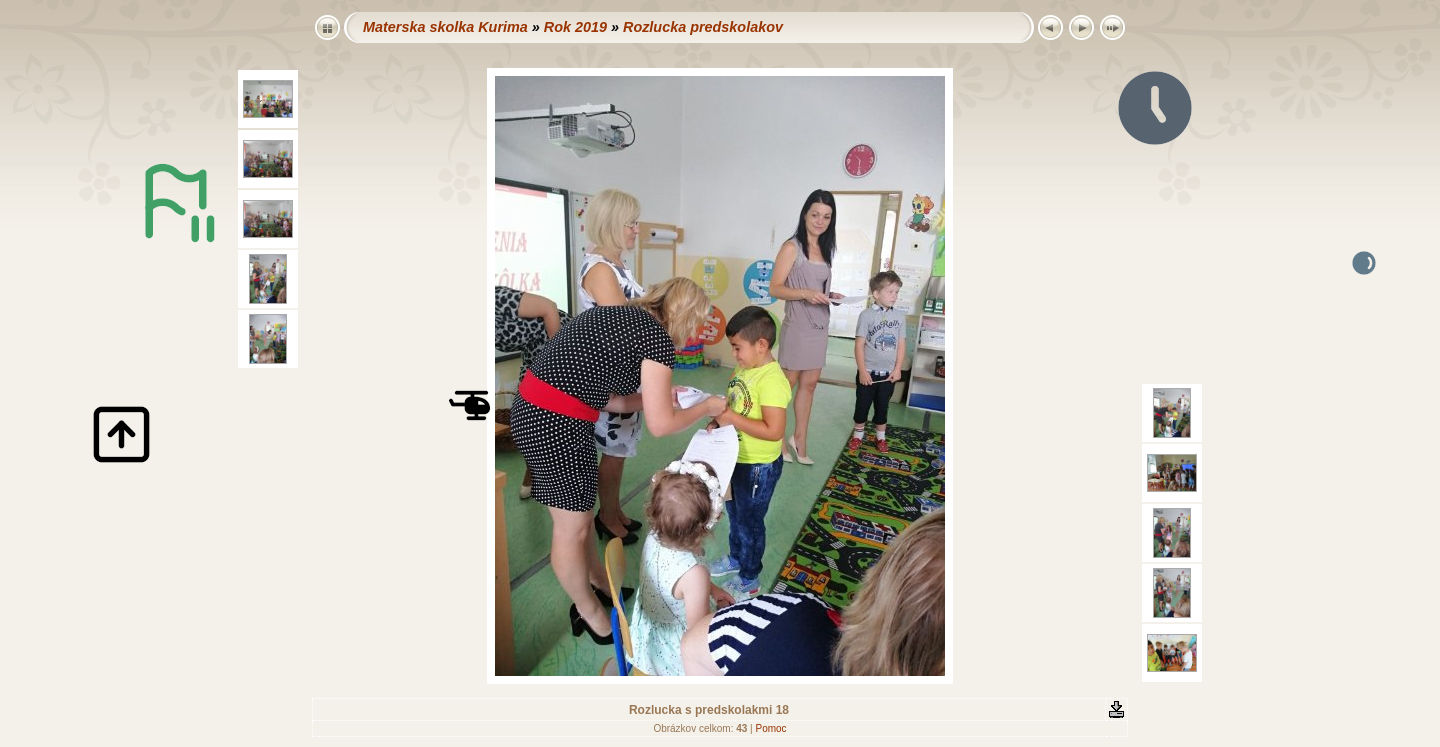  Describe the element at coordinates (121, 434) in the screenshot. I see `upload a file or document` at that location.